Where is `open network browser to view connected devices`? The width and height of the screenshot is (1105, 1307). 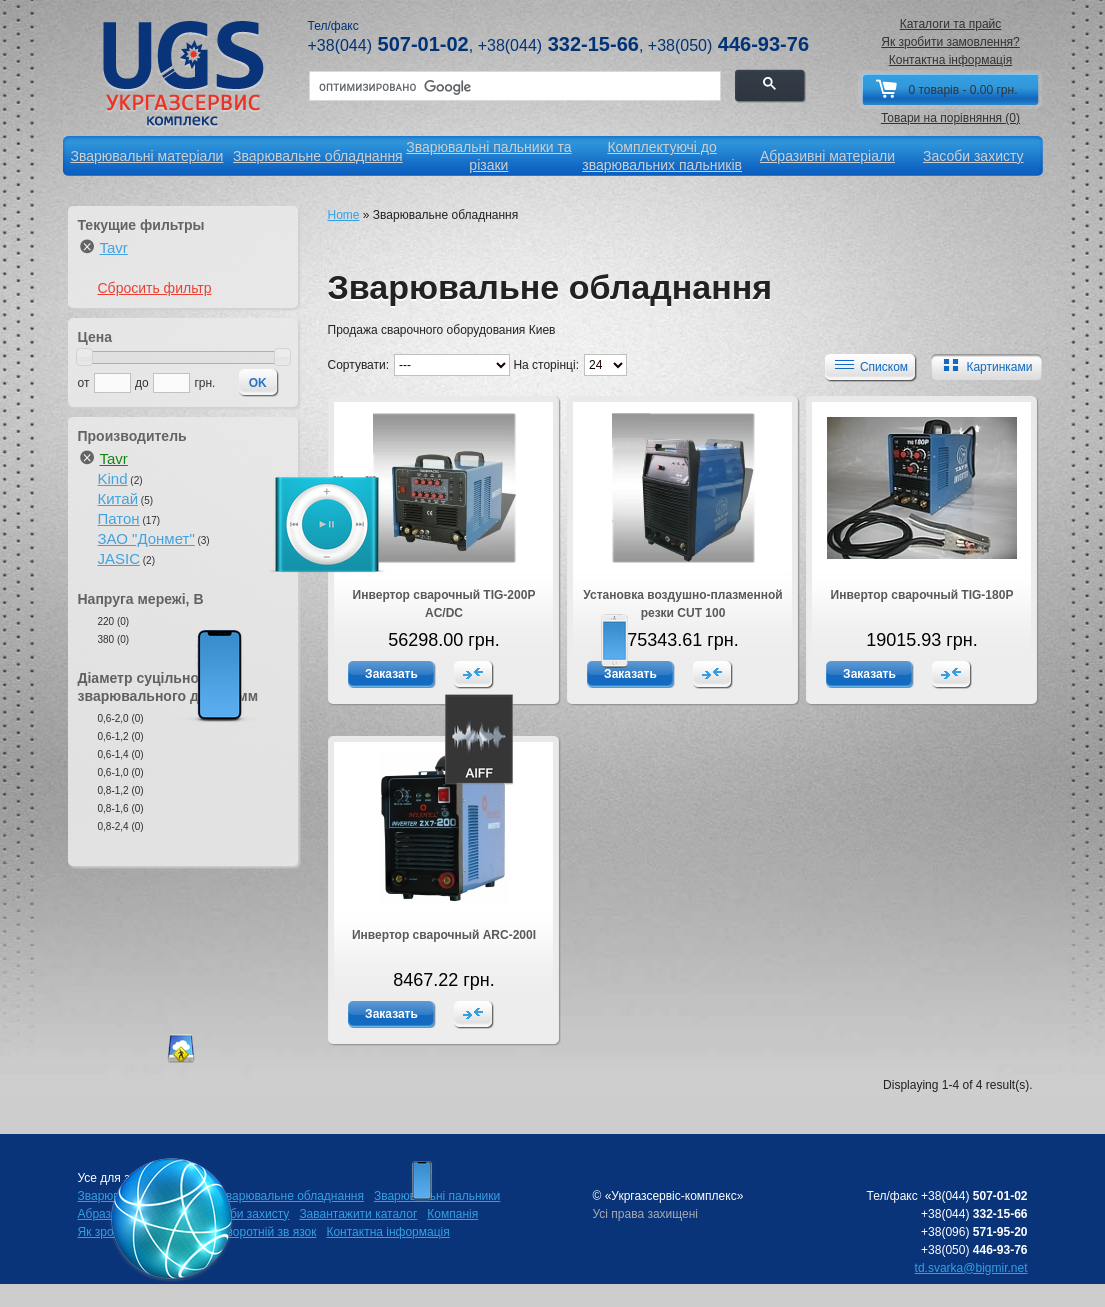 open network browser to view connected devices is located at coordinates (171, 1218).